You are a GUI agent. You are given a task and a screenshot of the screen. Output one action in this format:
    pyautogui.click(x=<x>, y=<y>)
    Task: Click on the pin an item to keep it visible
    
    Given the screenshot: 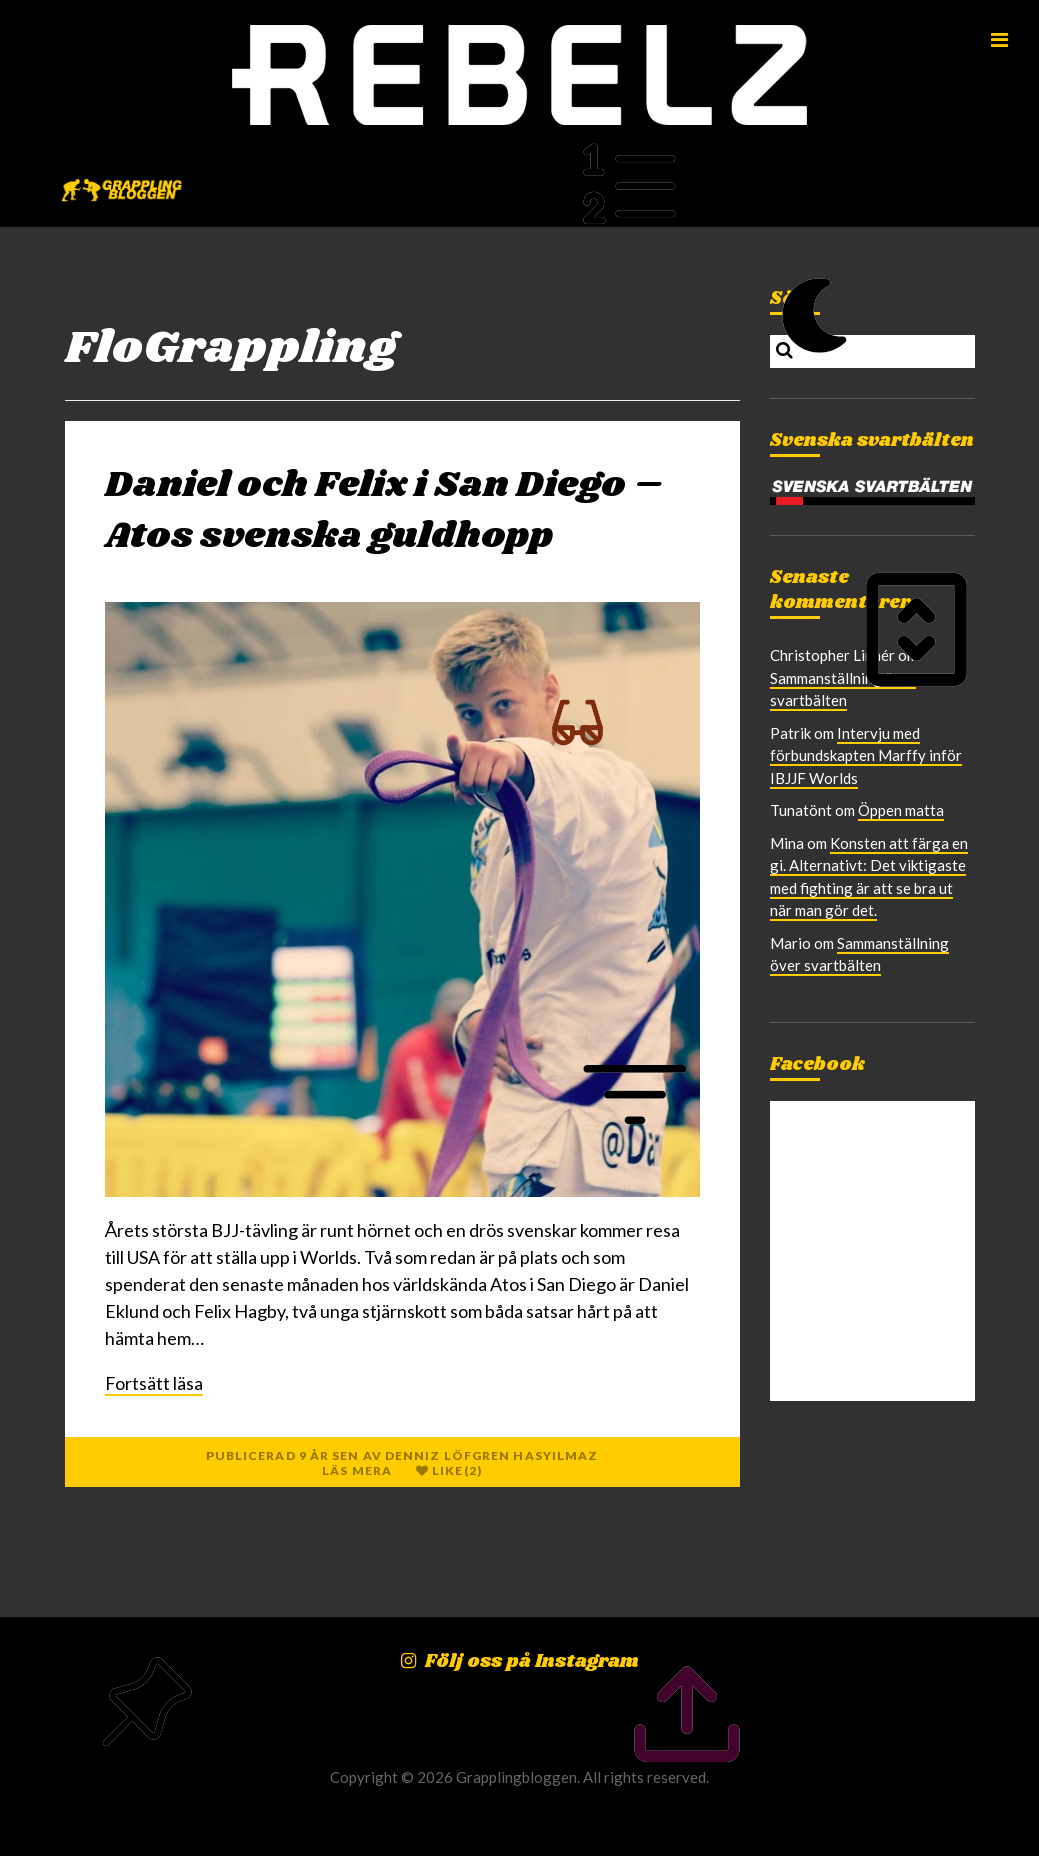 What is the action you would take?
    pyautogui.click(x=145, y=1704)
    